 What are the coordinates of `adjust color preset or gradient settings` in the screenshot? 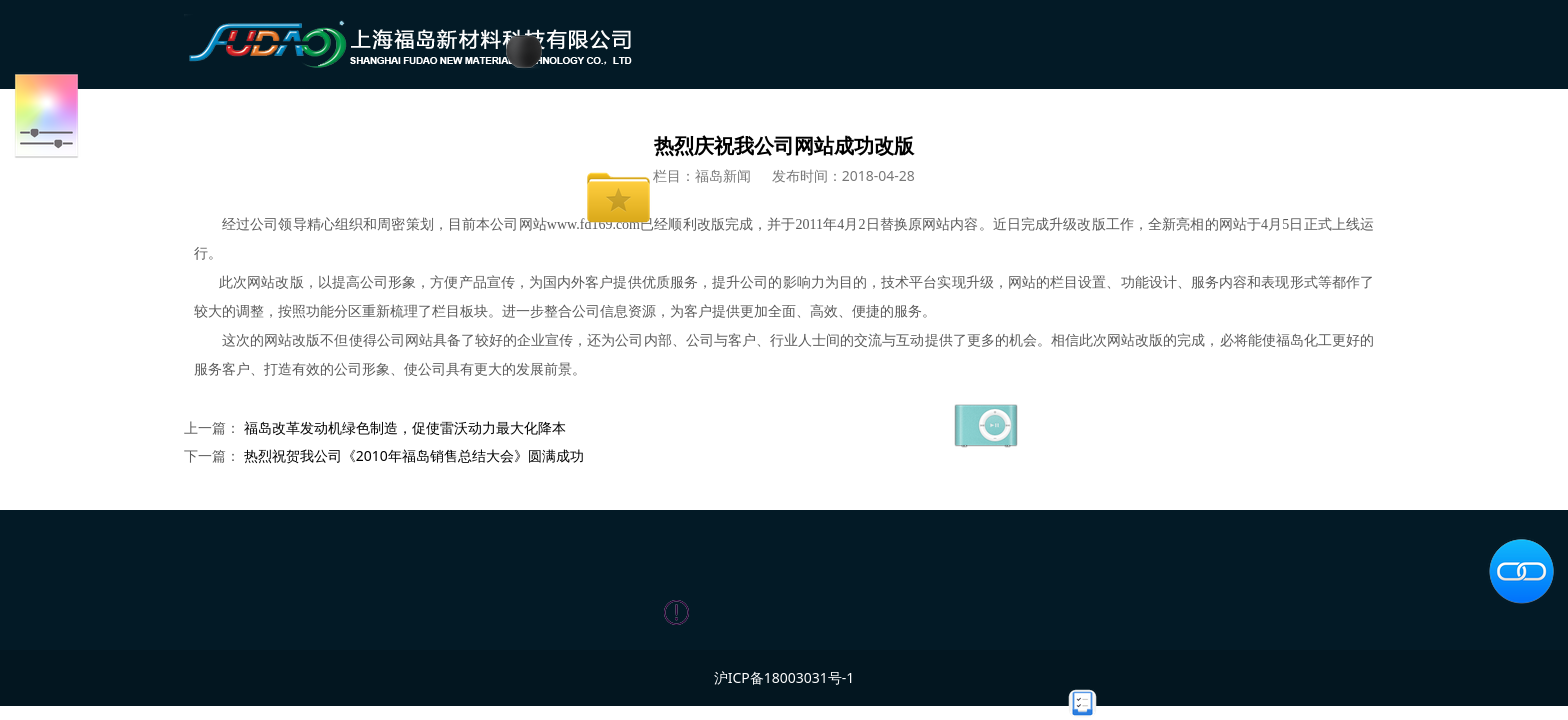 It's located at (46, 115).